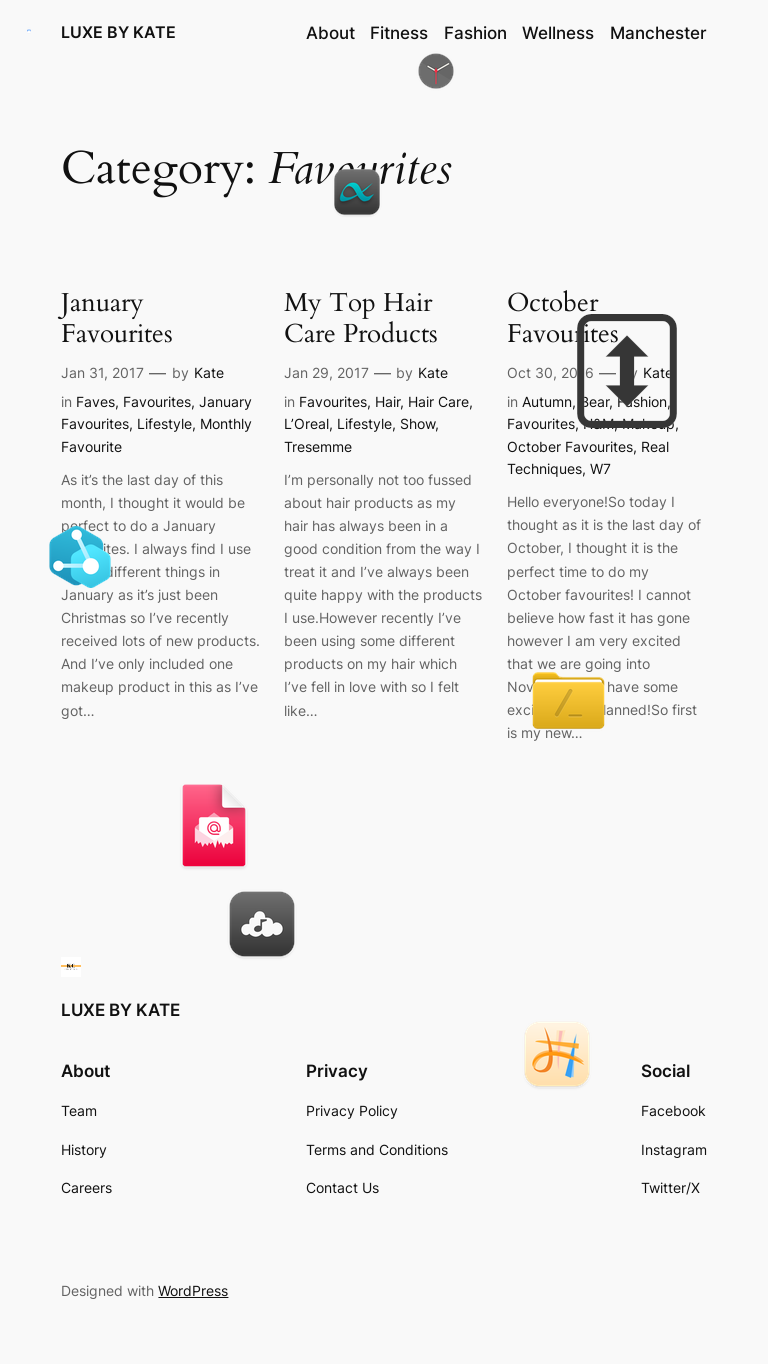 Image resolution: width=768 pixels, height=1364 pixels. I want to click on access the root directory or top-level folder, so click(568, 700).